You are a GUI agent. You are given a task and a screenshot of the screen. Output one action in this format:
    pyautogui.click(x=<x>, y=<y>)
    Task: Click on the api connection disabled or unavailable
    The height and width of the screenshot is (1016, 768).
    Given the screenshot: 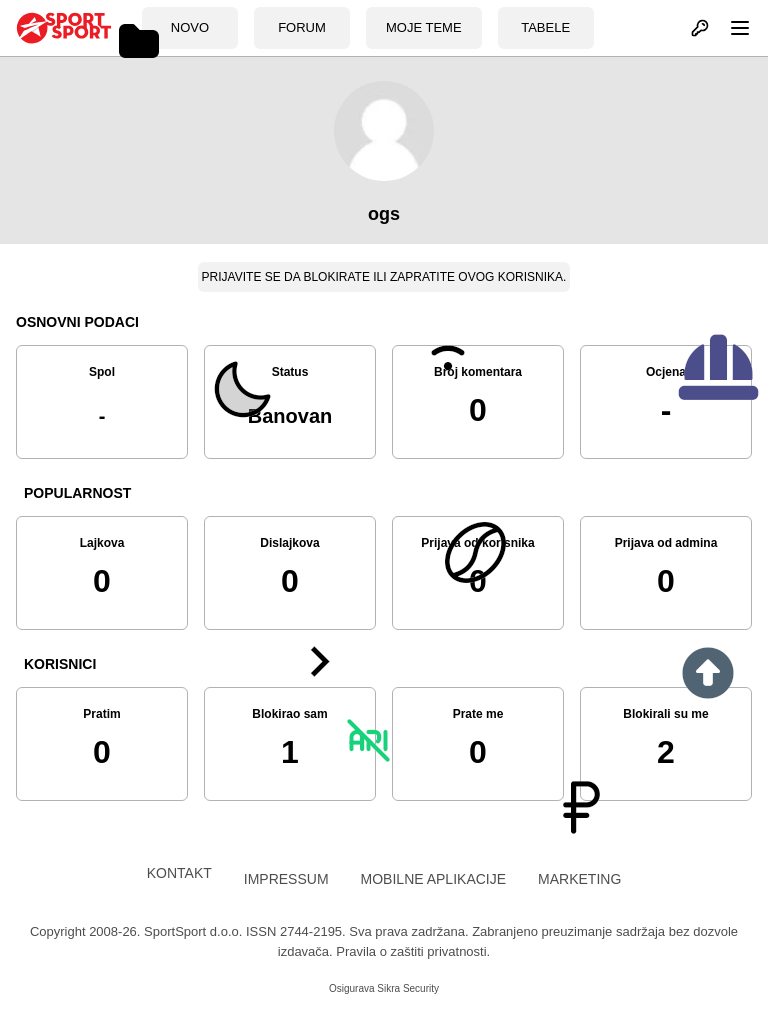 What is the action you would take?
    pyautogui.click(x=368, y=740)
    